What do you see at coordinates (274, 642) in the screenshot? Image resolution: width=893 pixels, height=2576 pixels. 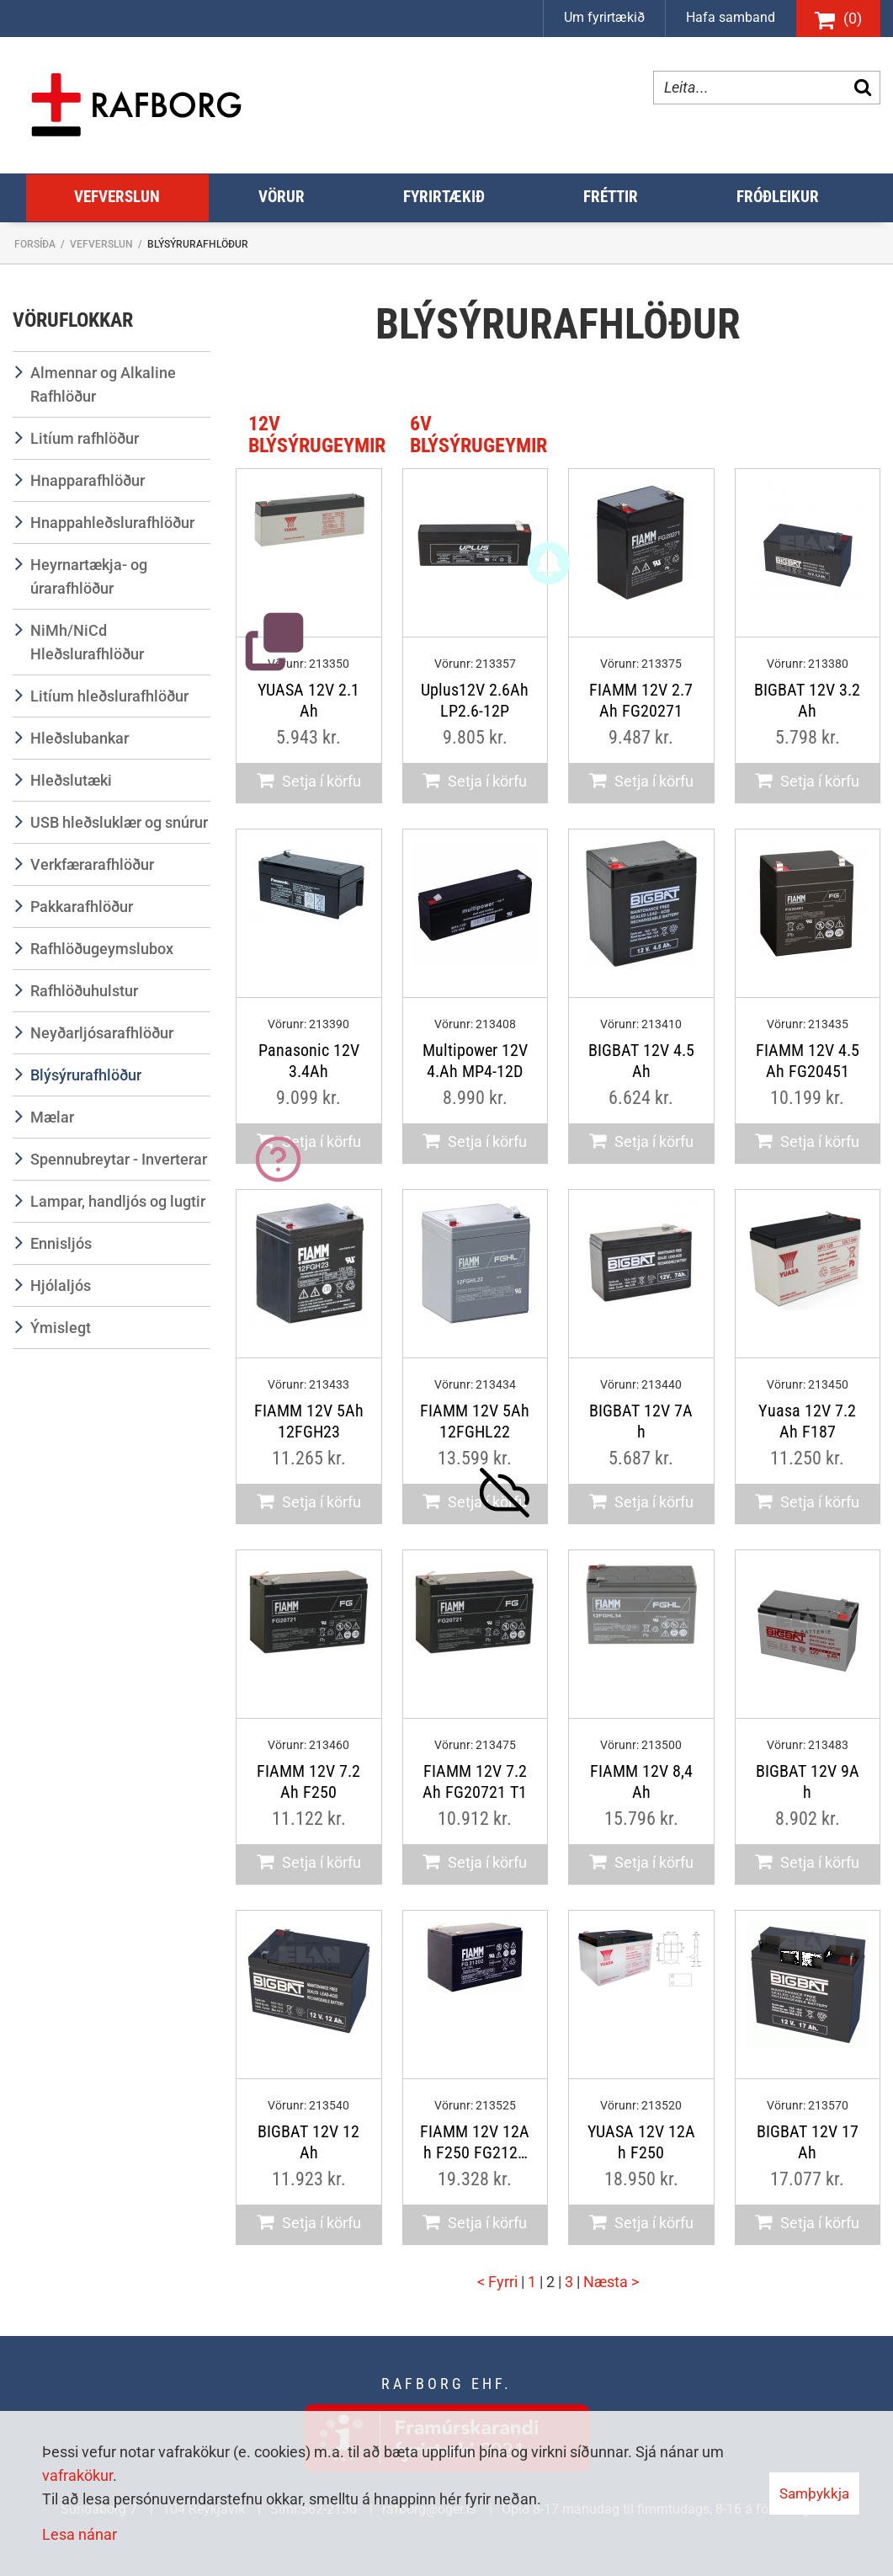 I see `duplicate or copy an item` at bounding box center [274, 642].